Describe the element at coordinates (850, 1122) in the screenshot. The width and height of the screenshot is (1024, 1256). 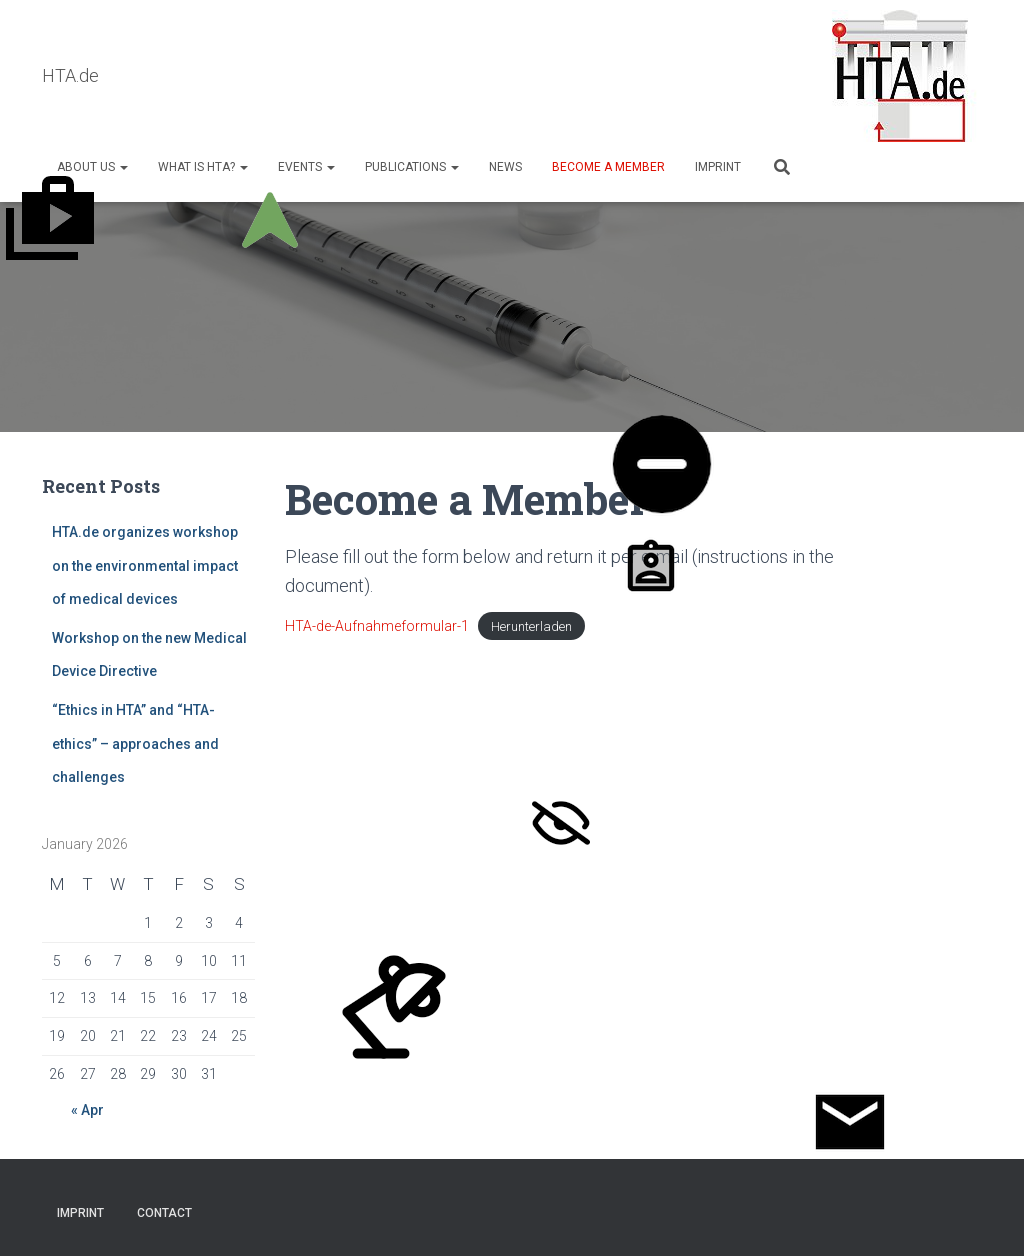
I see `open your email inbox` at that location.